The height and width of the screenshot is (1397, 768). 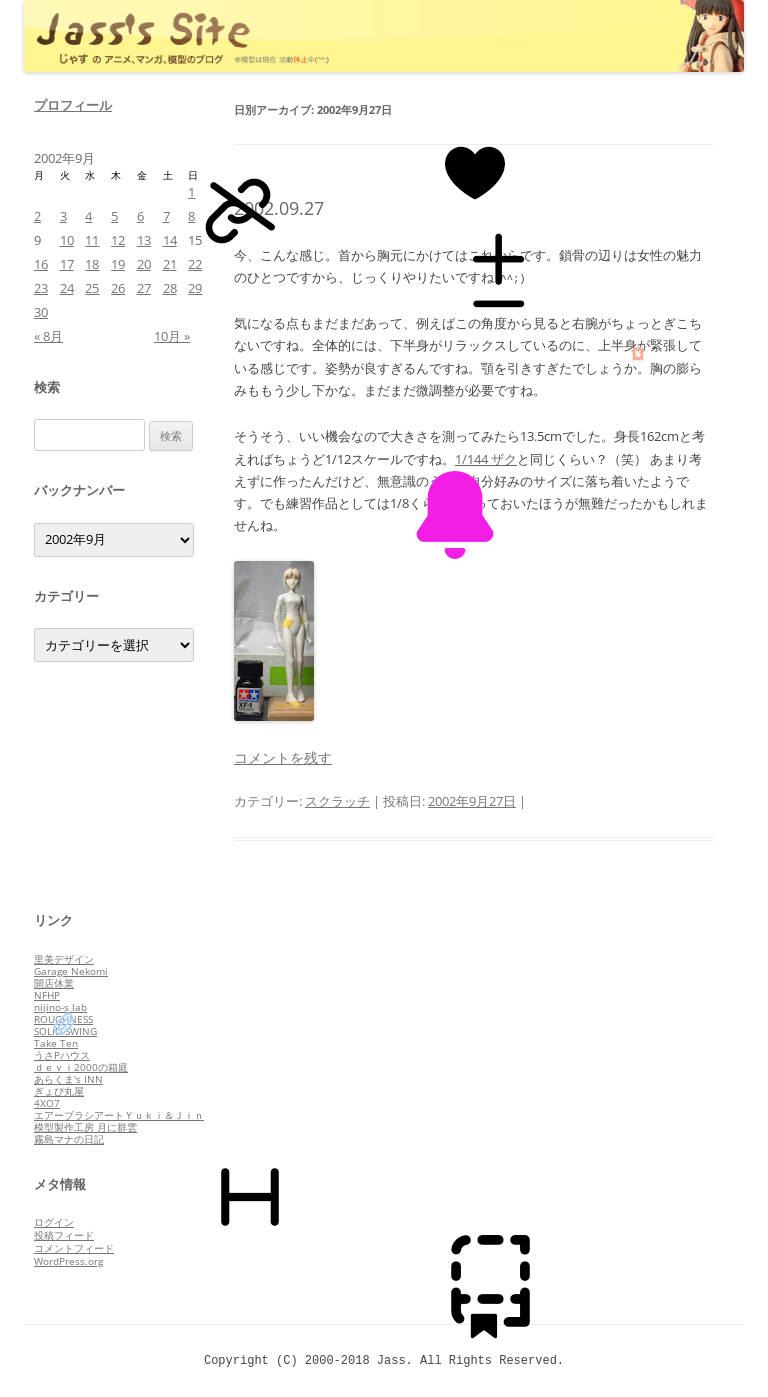 What do you see at coordinates (497, 271) in the screenshot?
I see `view code differences or changes` at bounding box center [497, 271].